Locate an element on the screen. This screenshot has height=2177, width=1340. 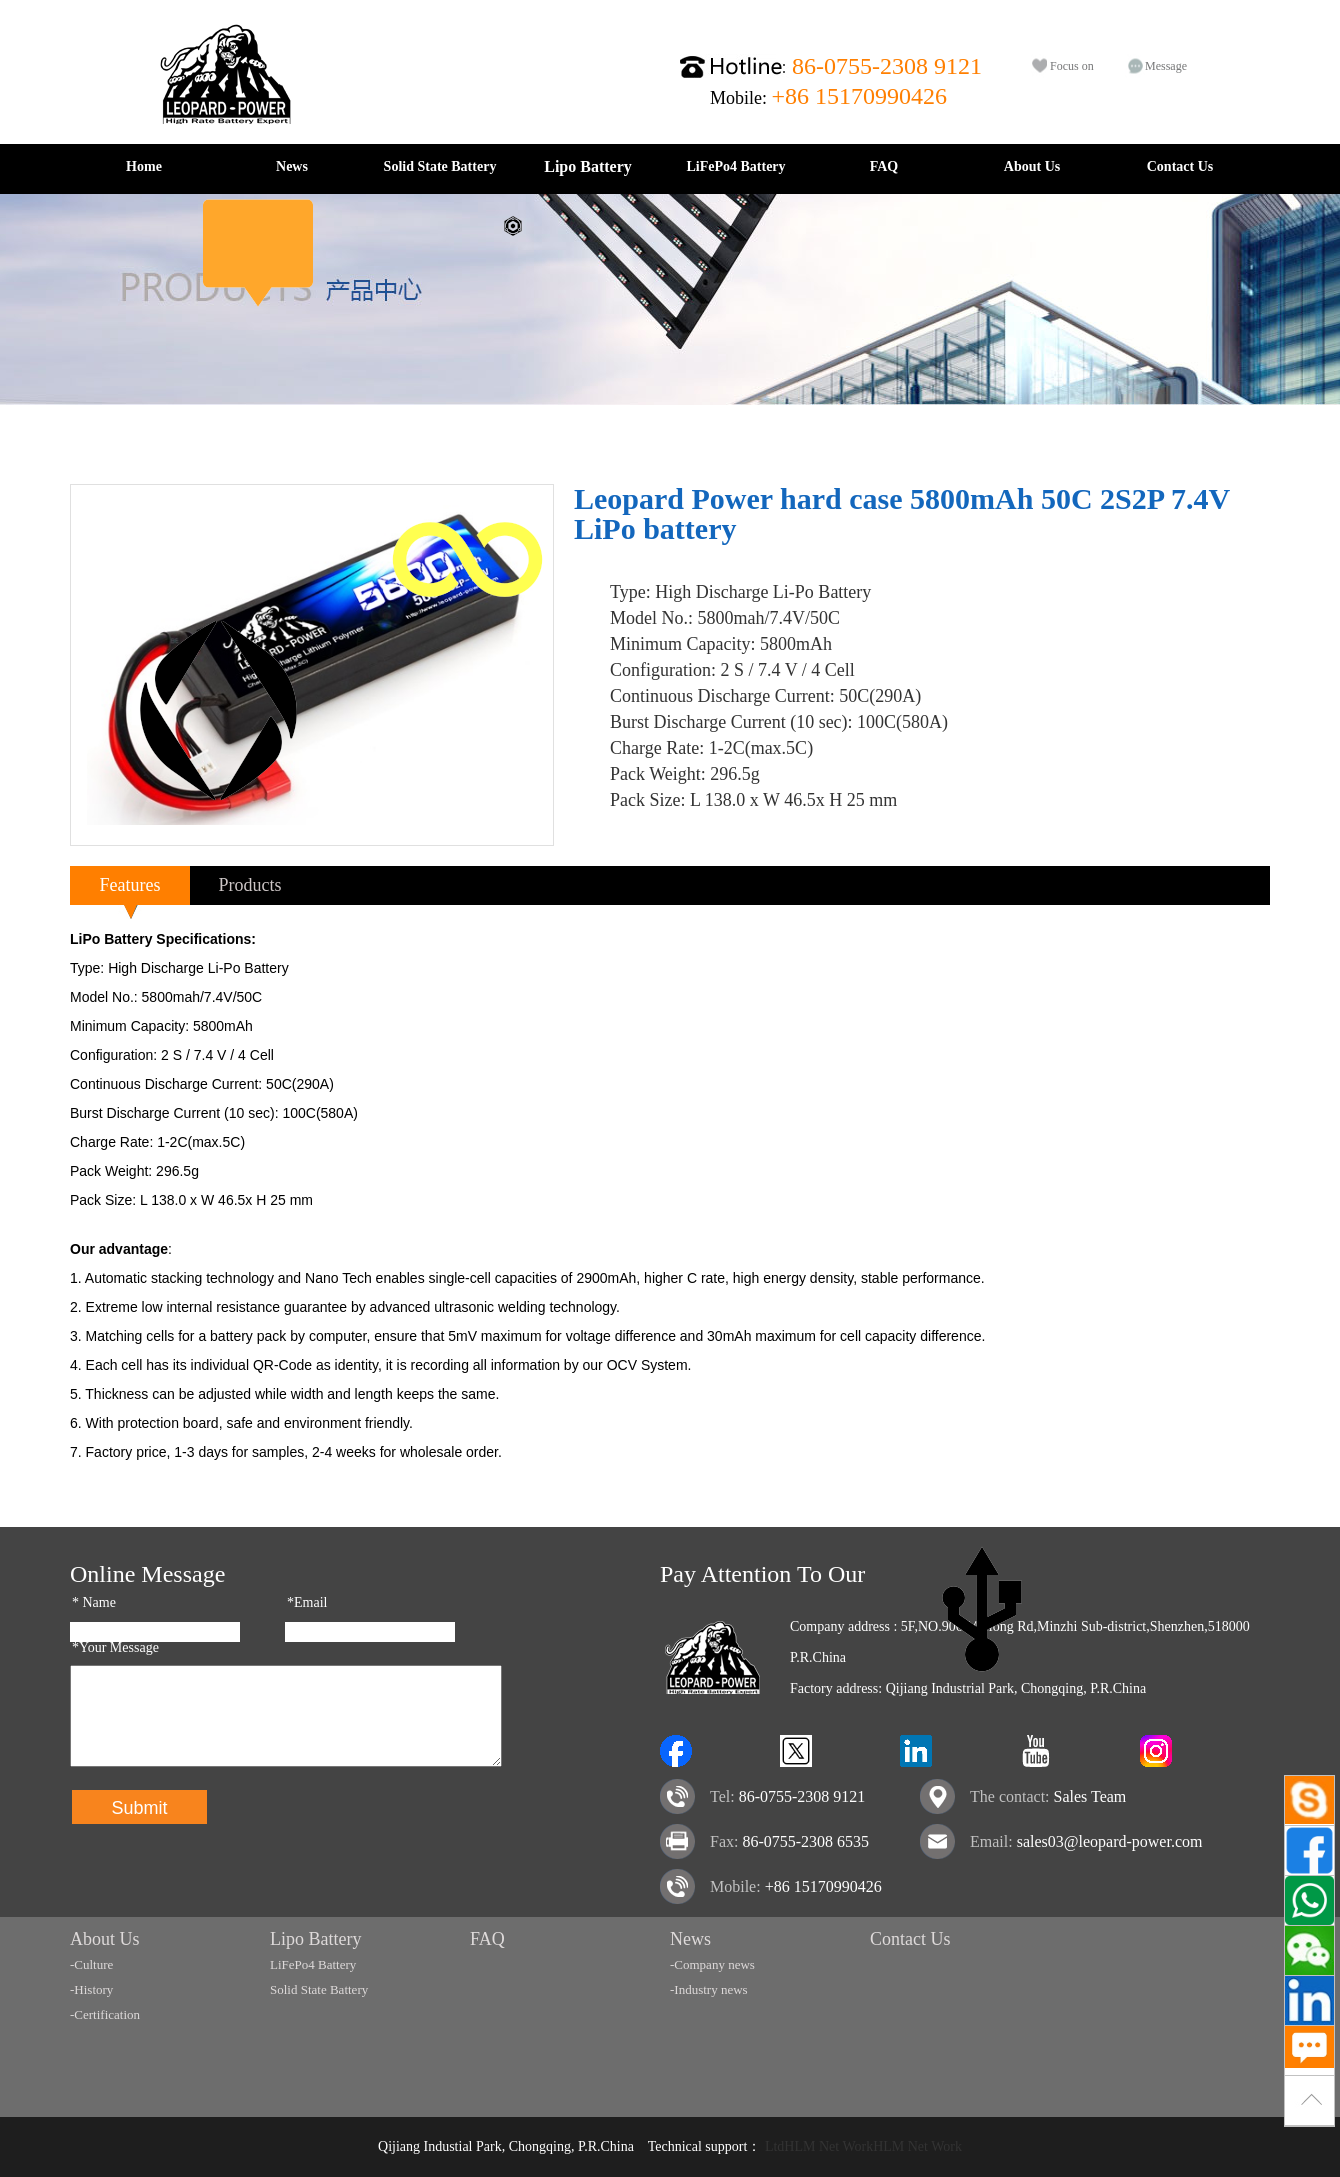
indicates unlimited or infinite content is located at coordinates (467, 559).